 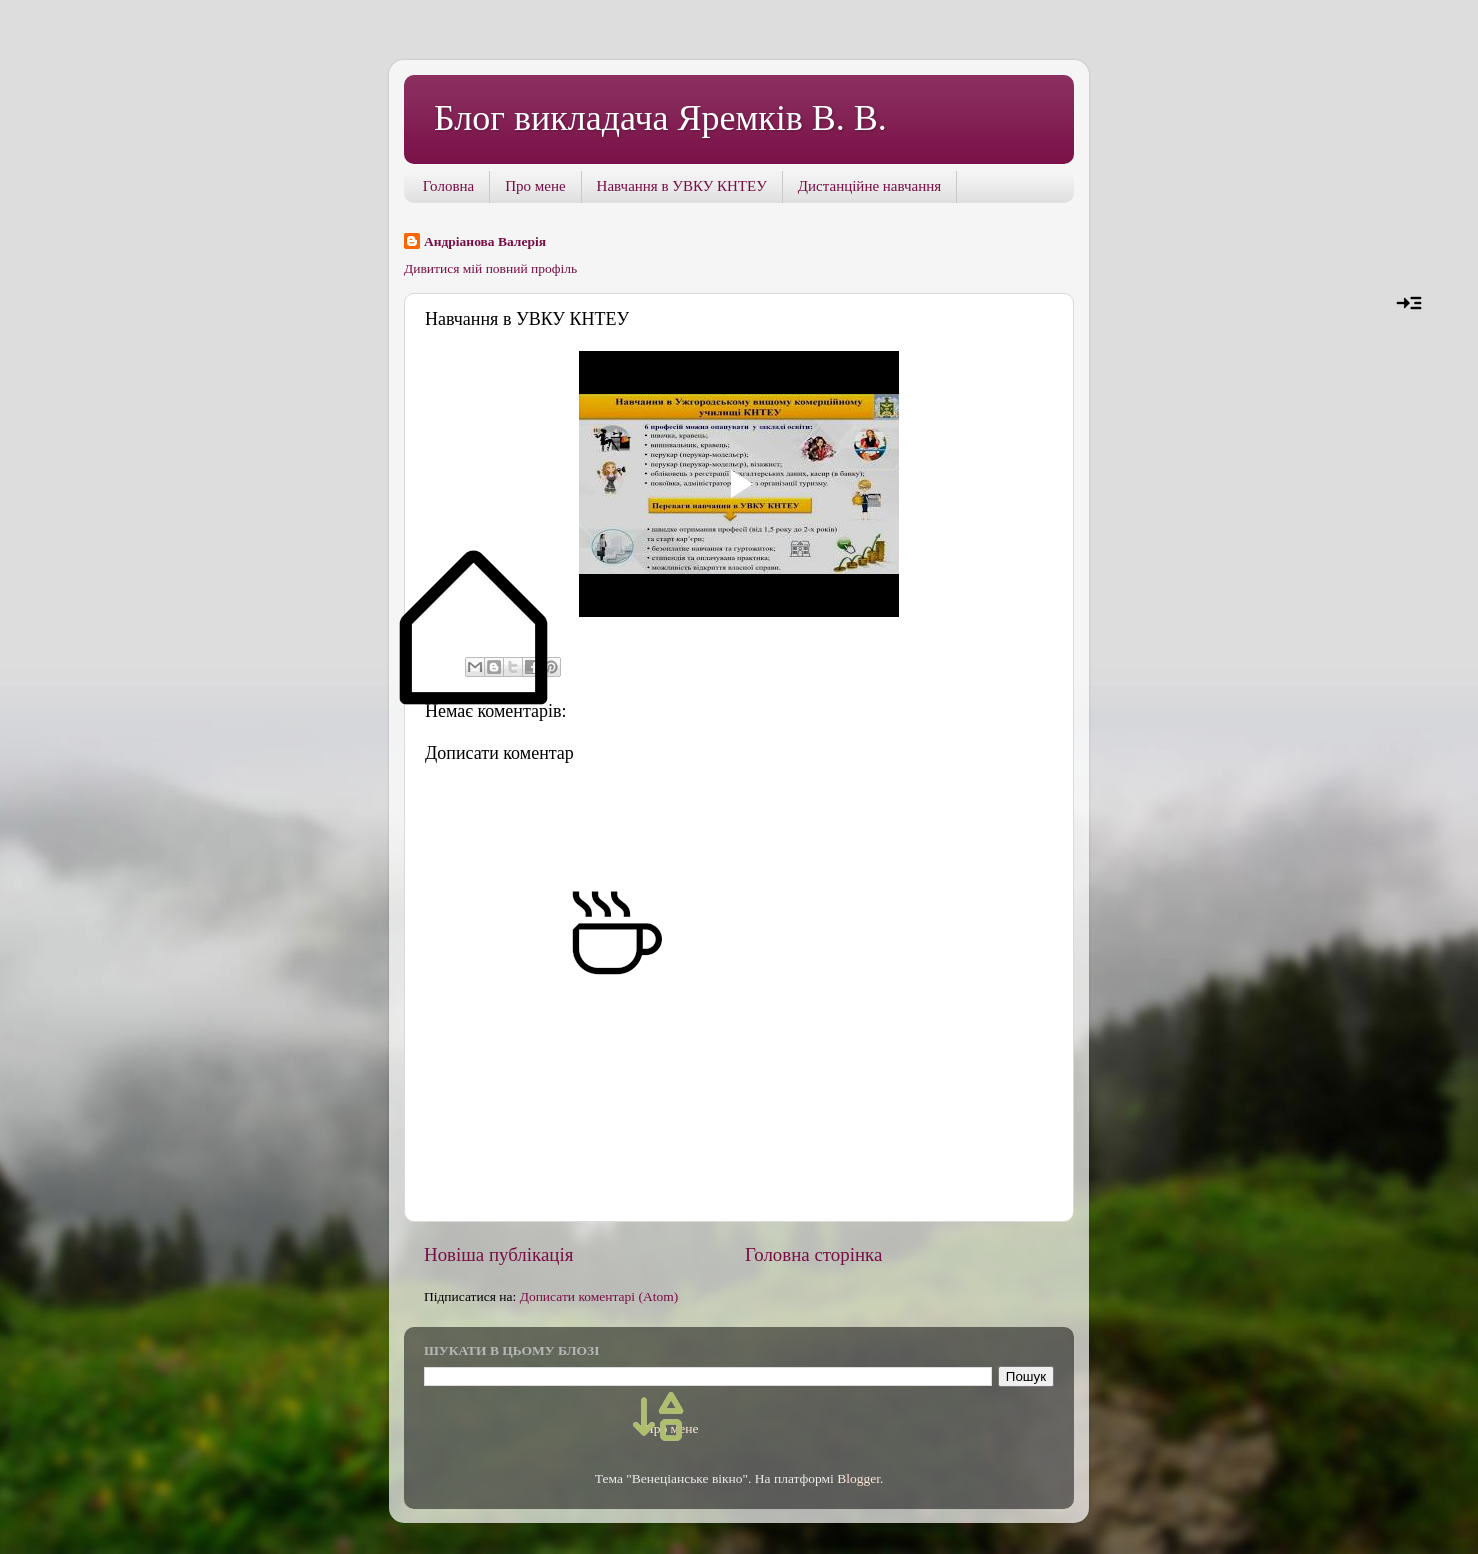 What do you see at coordinates (1409, 303) in the screenshot?
I see `expand to read more content` at bounding box center [1409, 303].